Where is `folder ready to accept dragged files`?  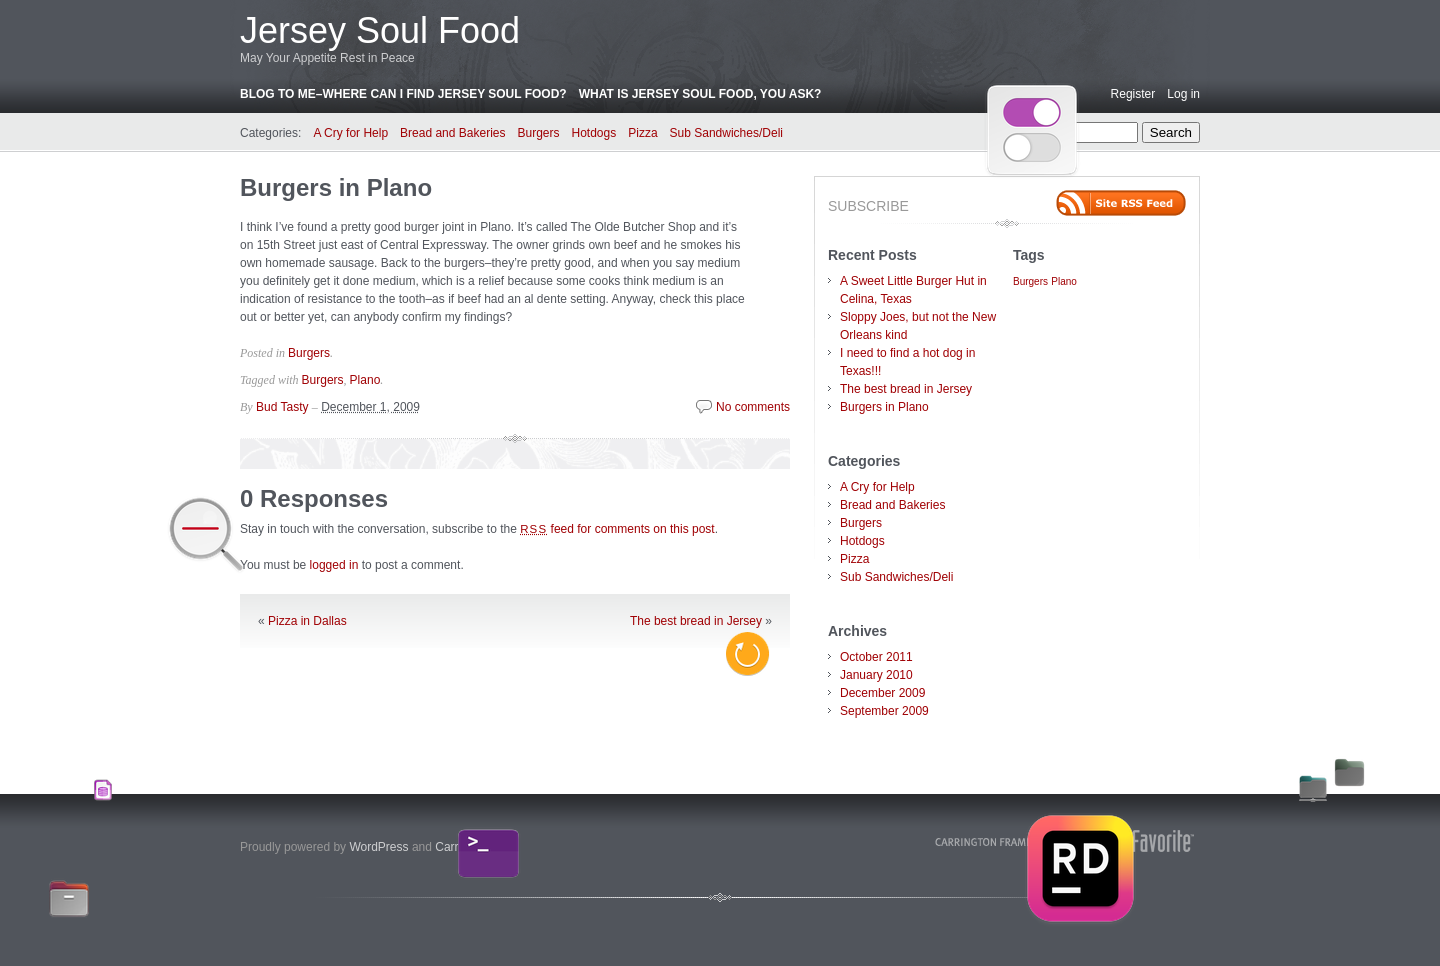 folder ready to accept dragged files is located at coordinates (1349, 772).